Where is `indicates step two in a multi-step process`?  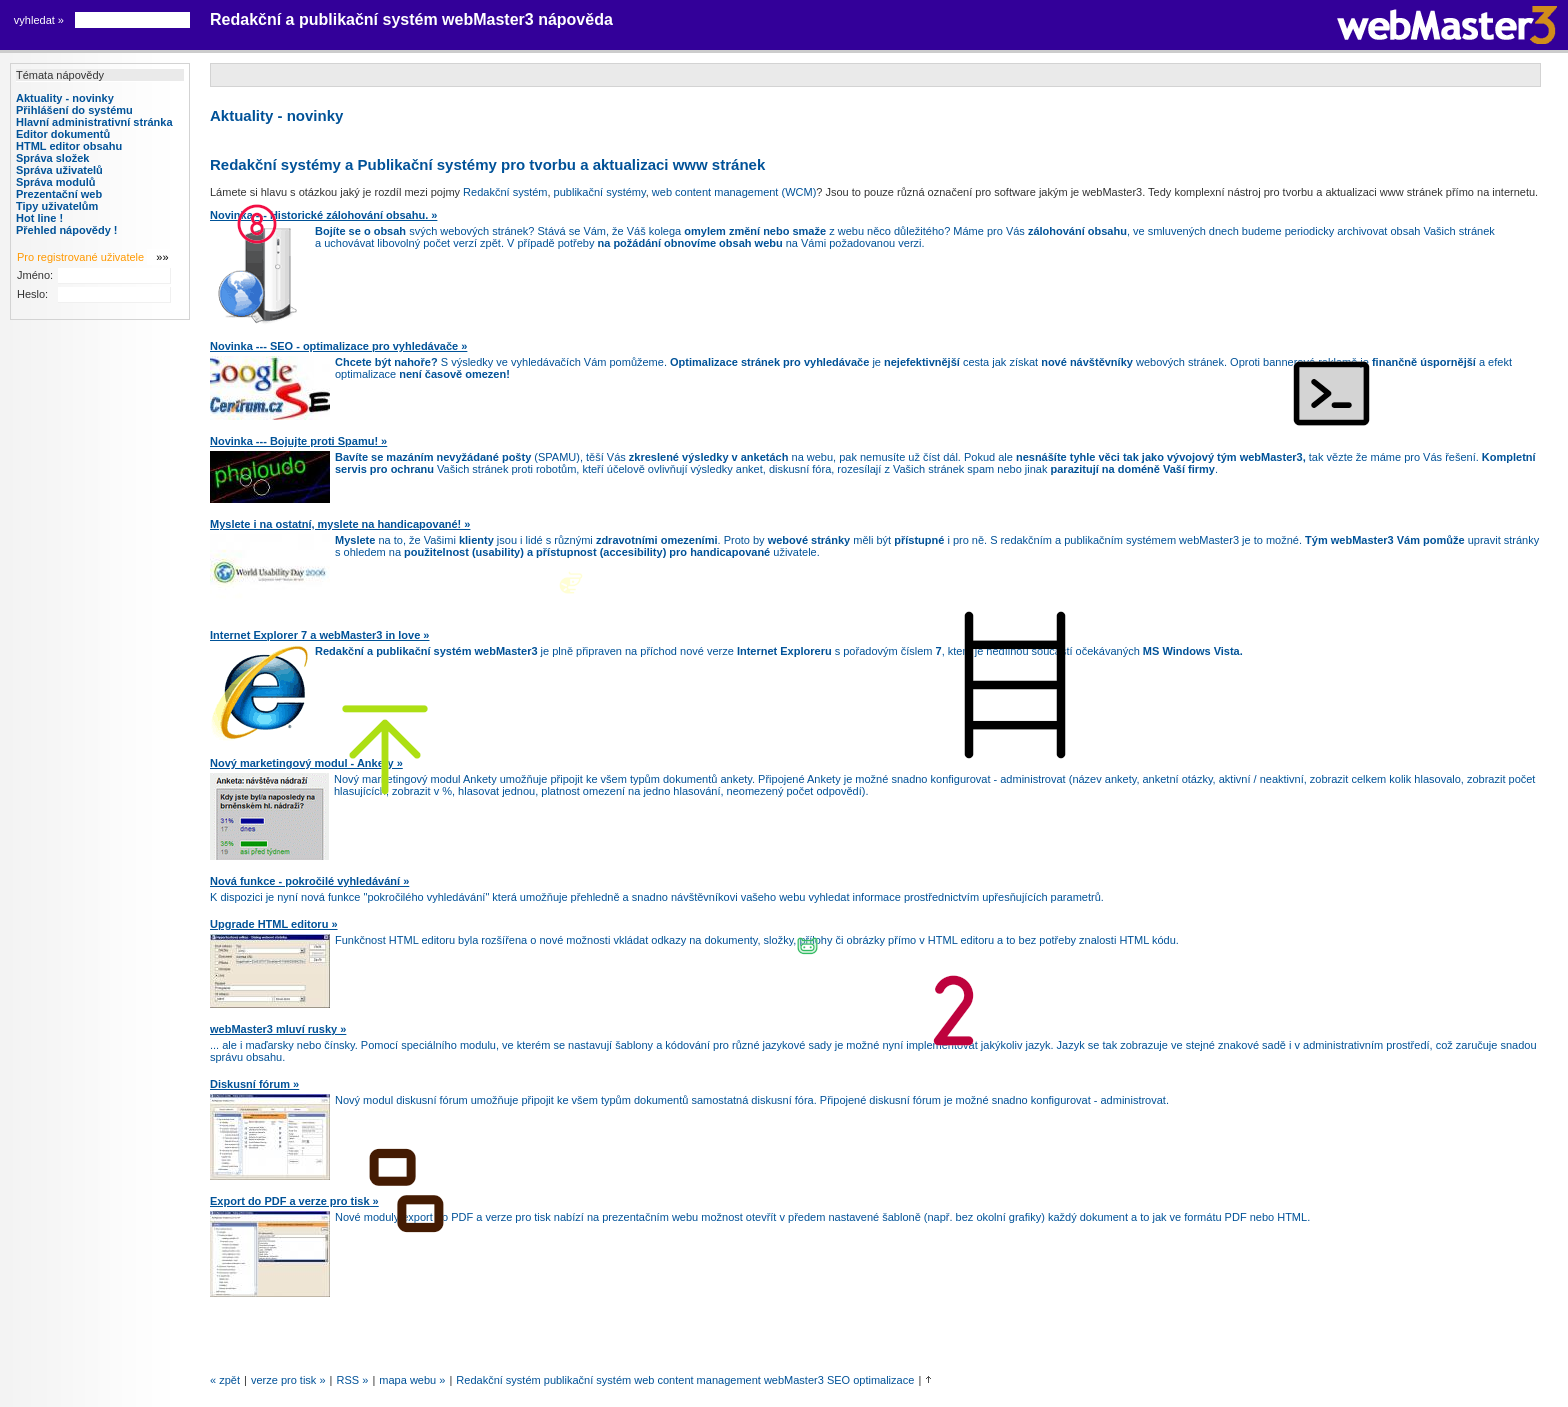 indicates step two in a multi-step process is located at coordinates (953, 1010).